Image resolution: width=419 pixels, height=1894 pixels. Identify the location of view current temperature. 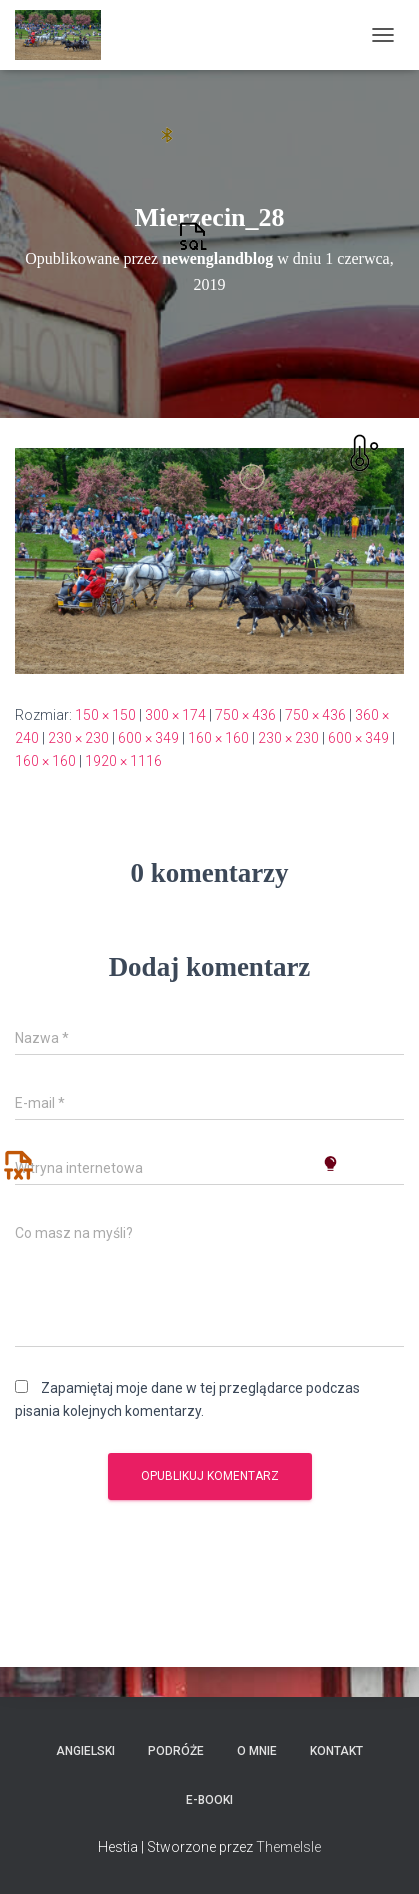
(361, 453).